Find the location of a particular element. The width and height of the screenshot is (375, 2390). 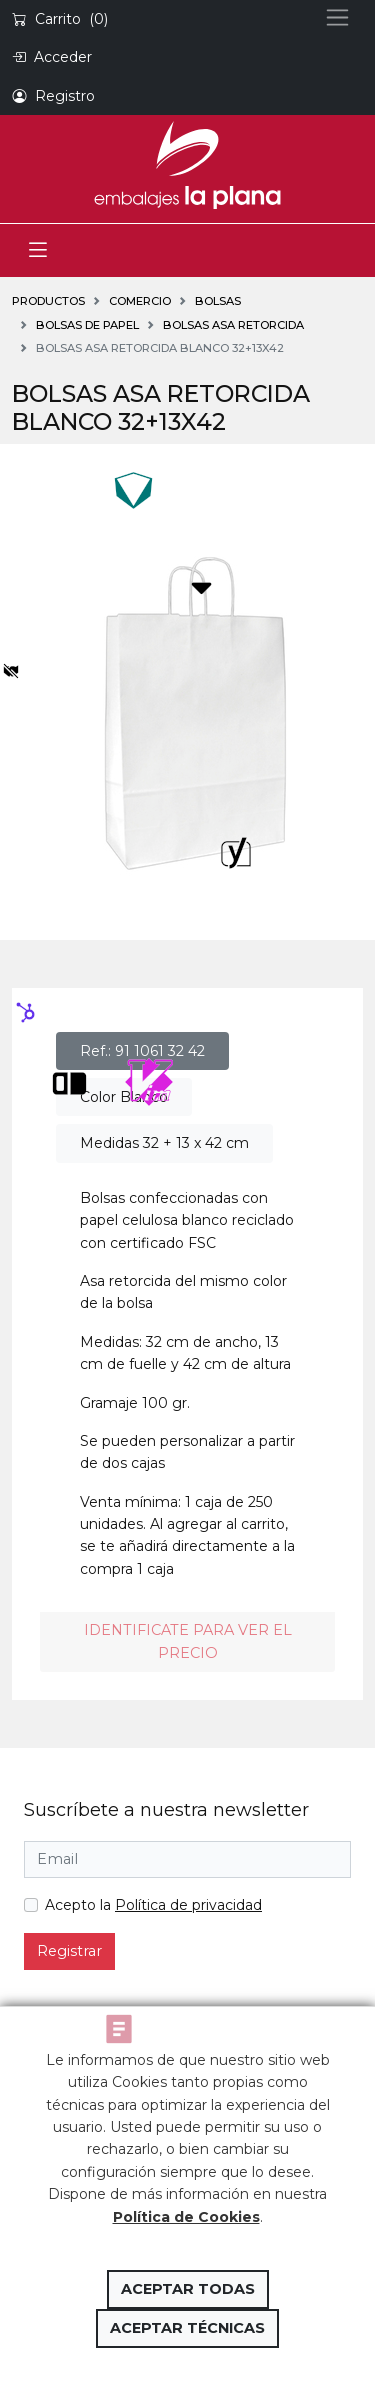

yoast SEO plugin logo is located at coordinates (236, 853).